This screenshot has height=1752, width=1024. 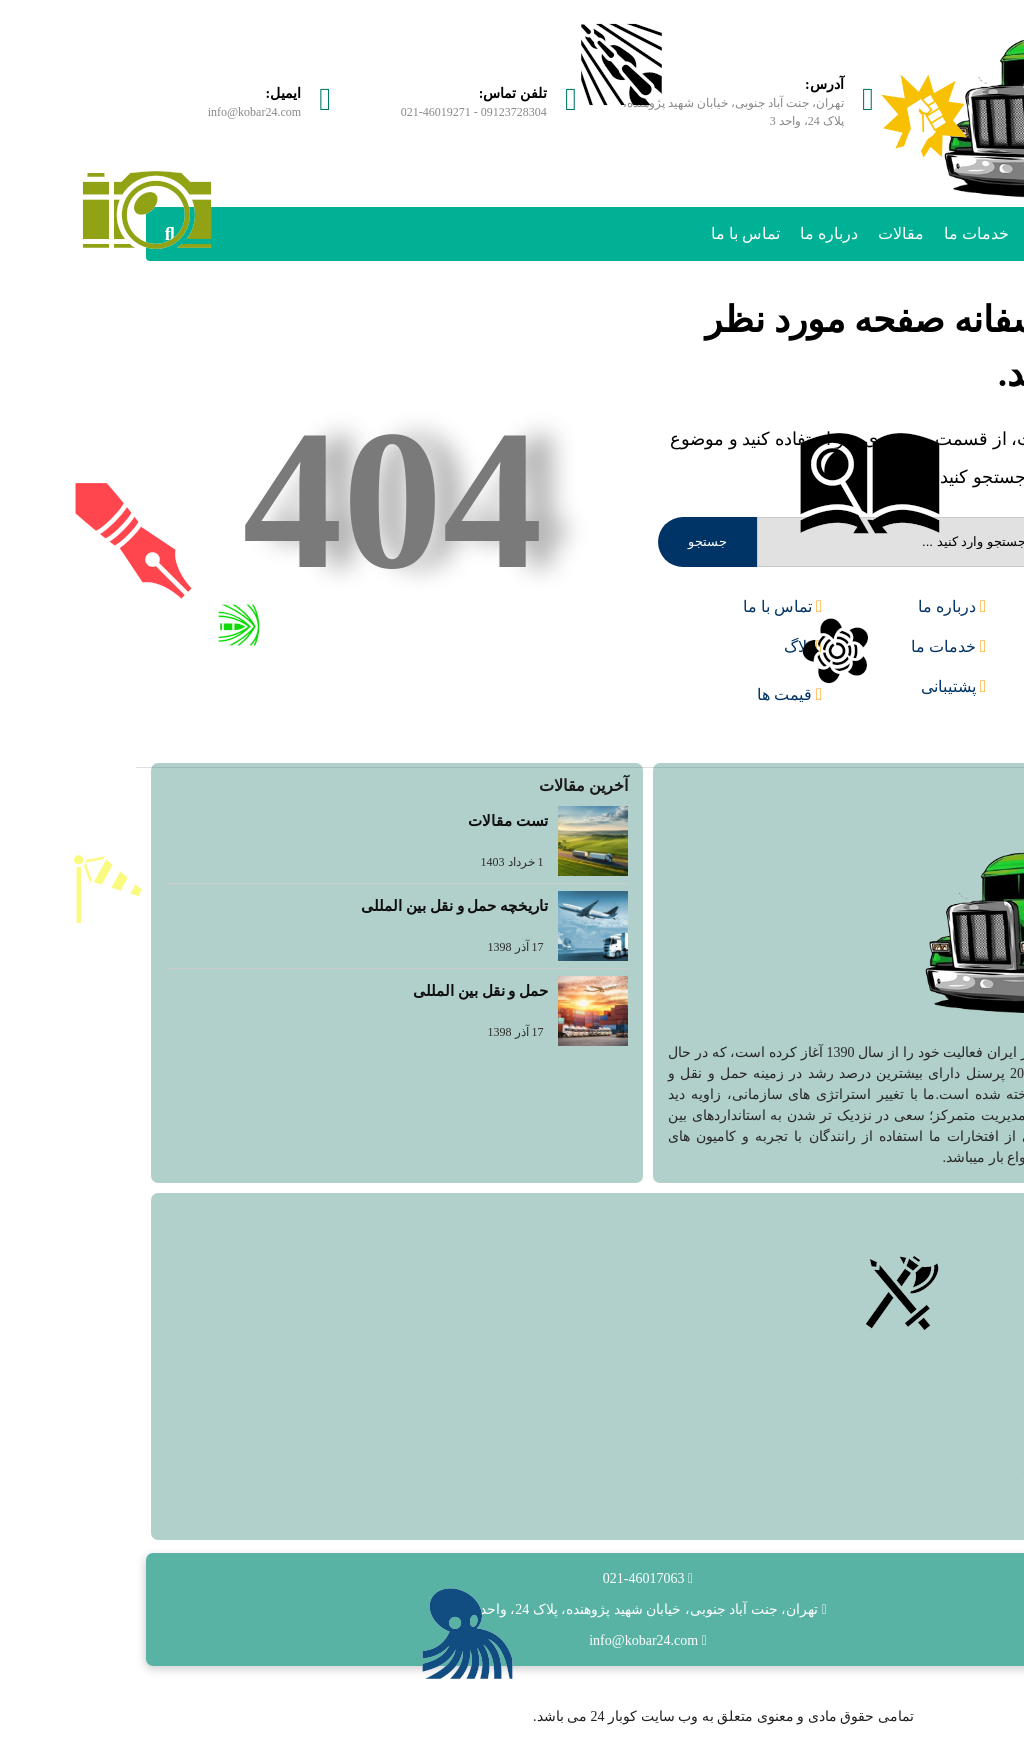 I want to click on take a photo, so click(x=147, y=210).